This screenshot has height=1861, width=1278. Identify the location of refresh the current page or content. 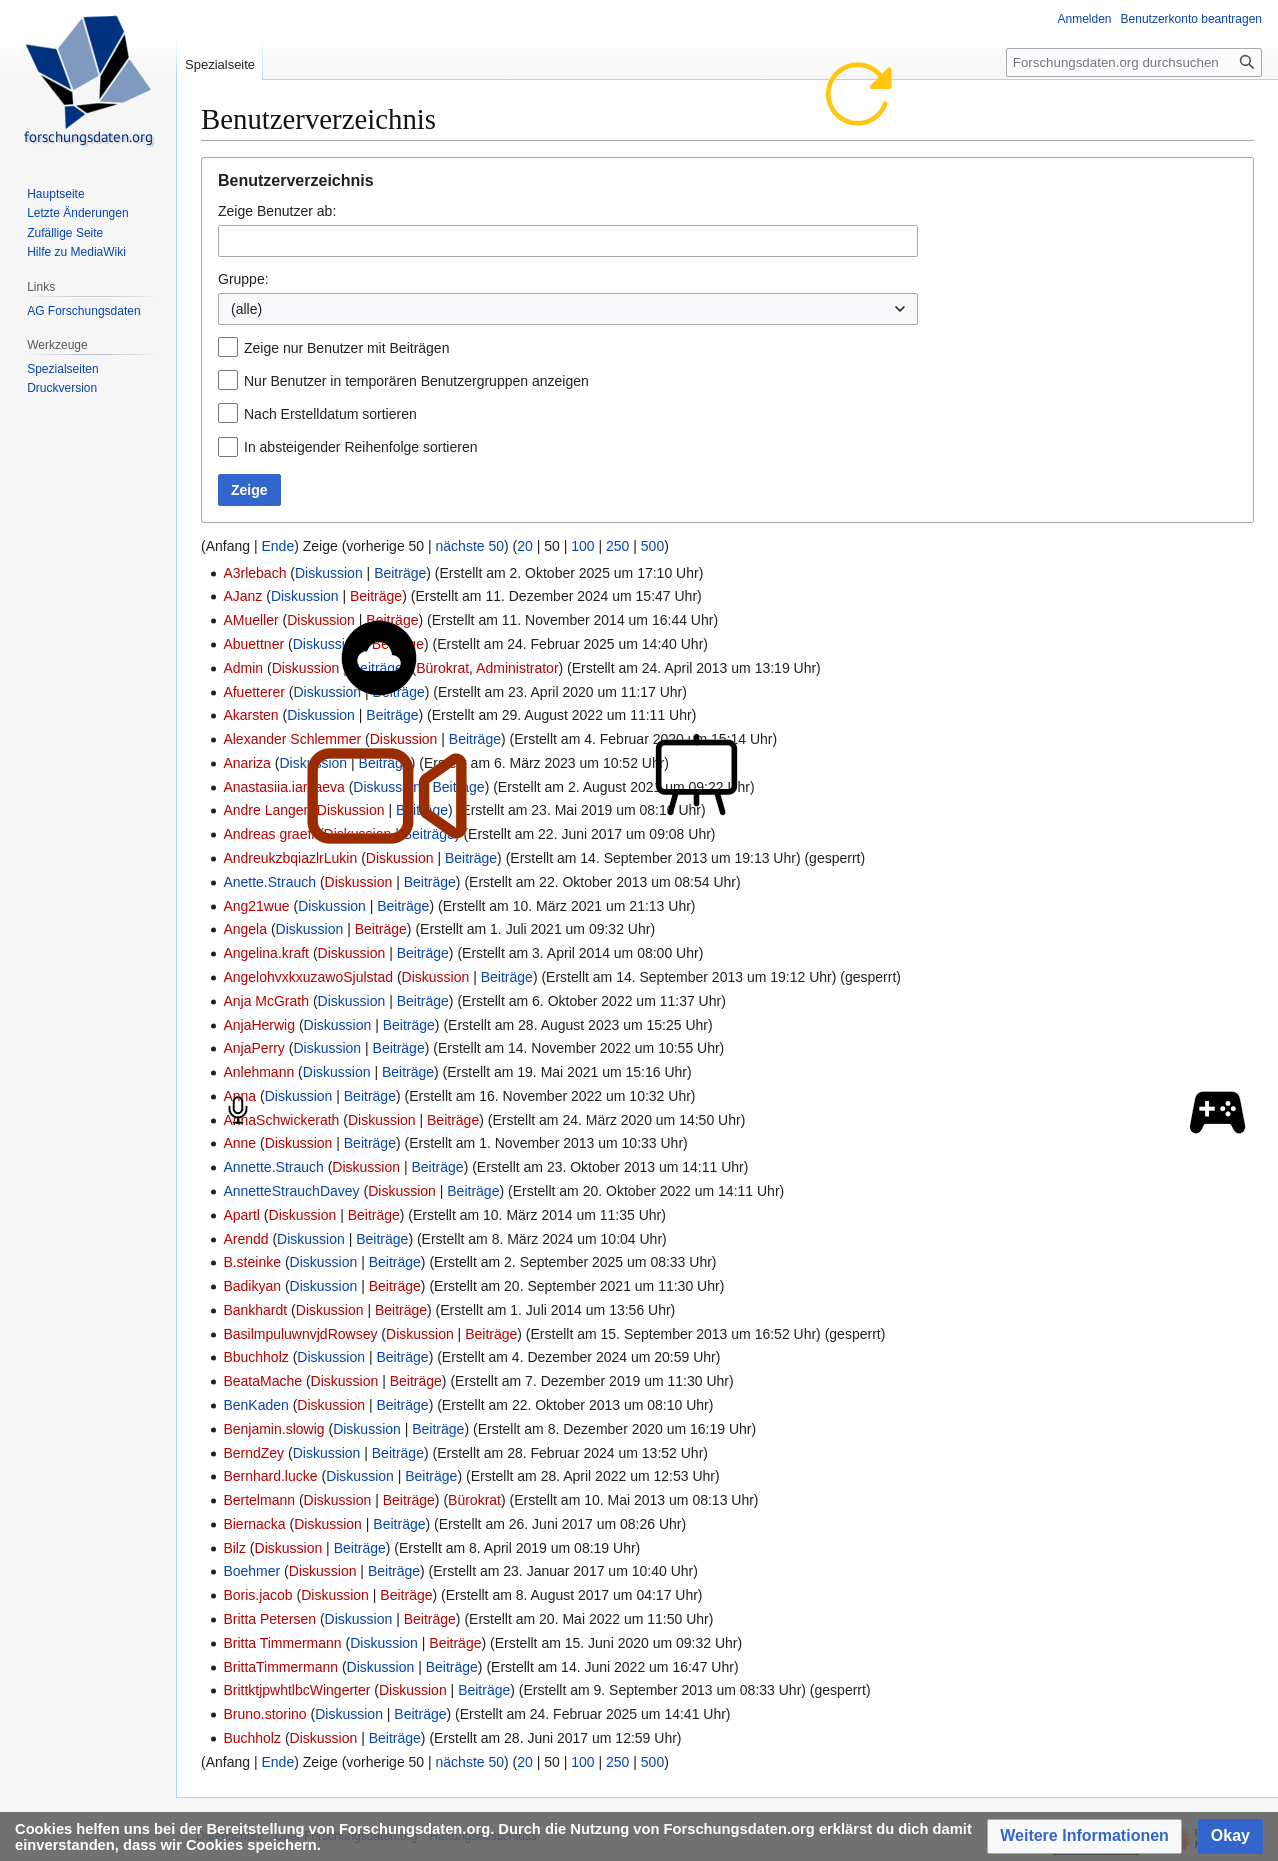
(860, 94).